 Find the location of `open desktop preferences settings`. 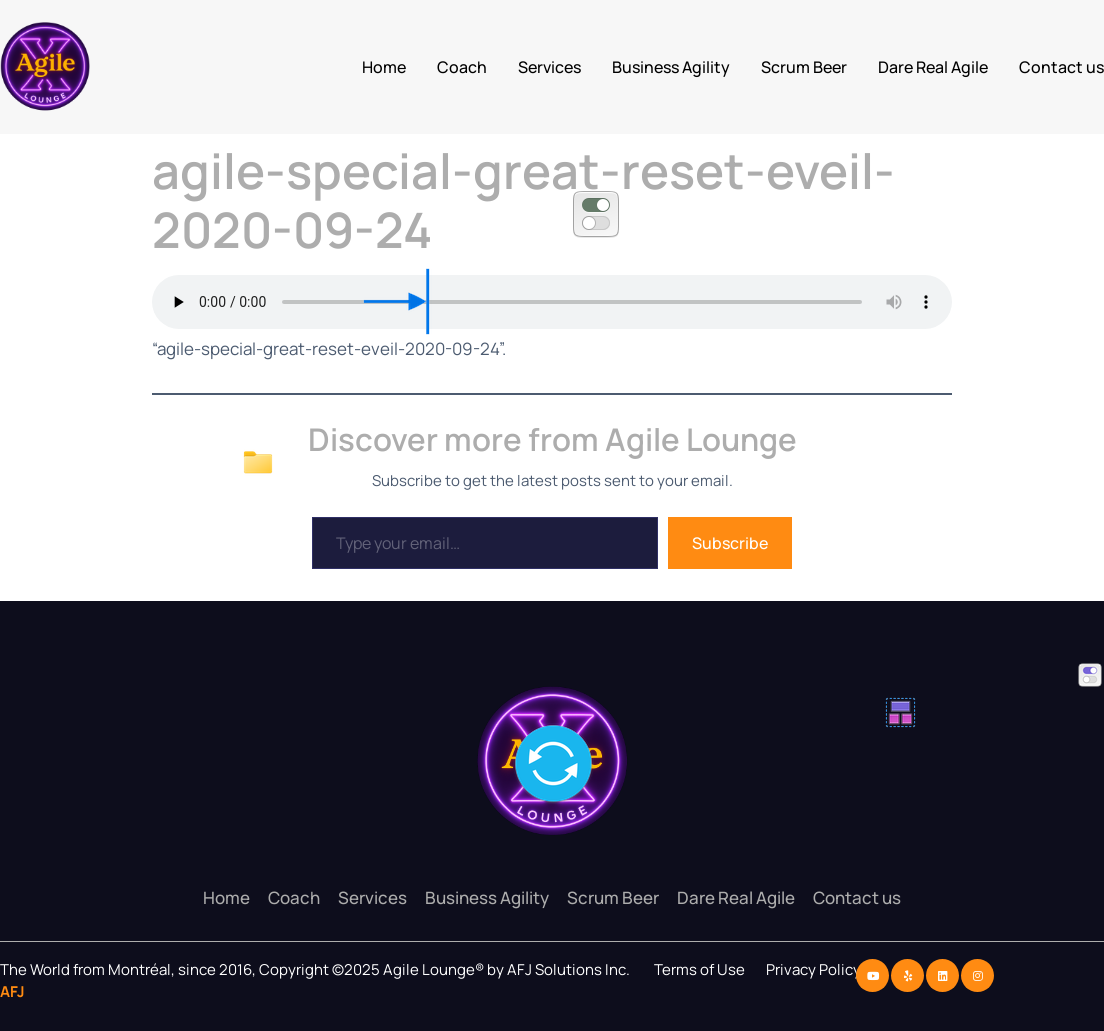

open desktop preferences settings is located at coordinates (596, 214).